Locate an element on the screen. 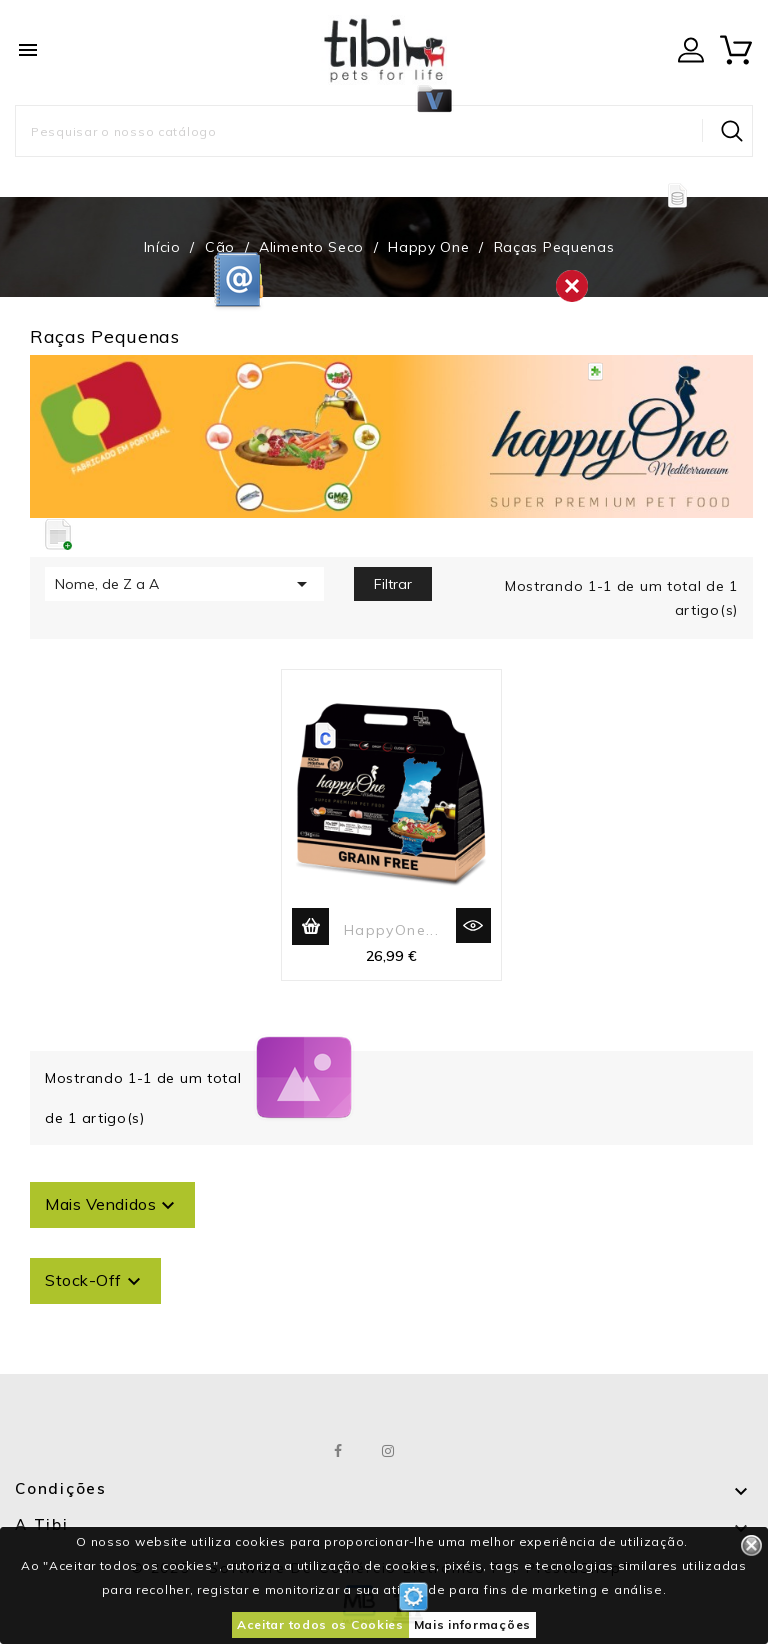 The height and width of the screenshot is (1644, 768). an add-on or plugin file type is located at coordinates (595, 371).